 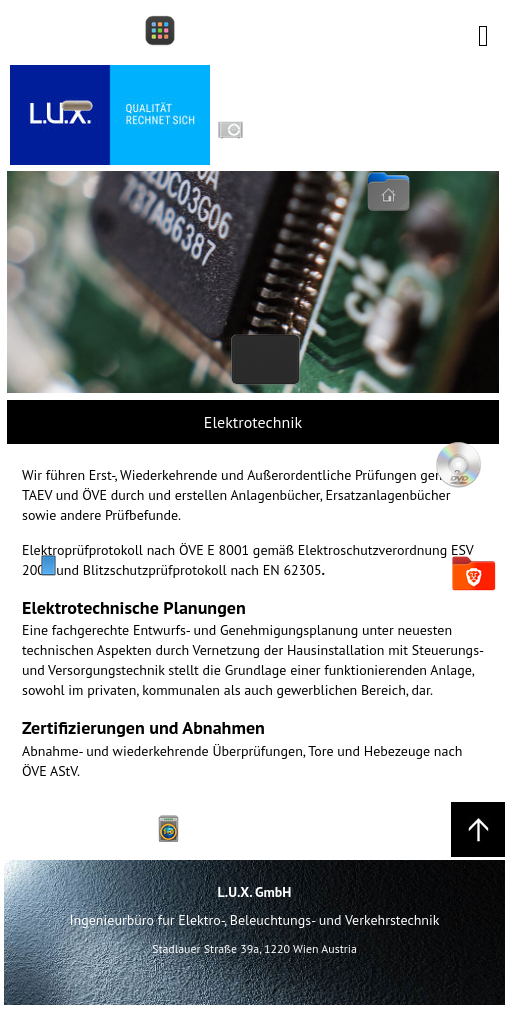 What do you see at coordinates (77, 106) in the screenshot?
I see `beats pill speaker in champagne color` at bounding box center [77, 106].